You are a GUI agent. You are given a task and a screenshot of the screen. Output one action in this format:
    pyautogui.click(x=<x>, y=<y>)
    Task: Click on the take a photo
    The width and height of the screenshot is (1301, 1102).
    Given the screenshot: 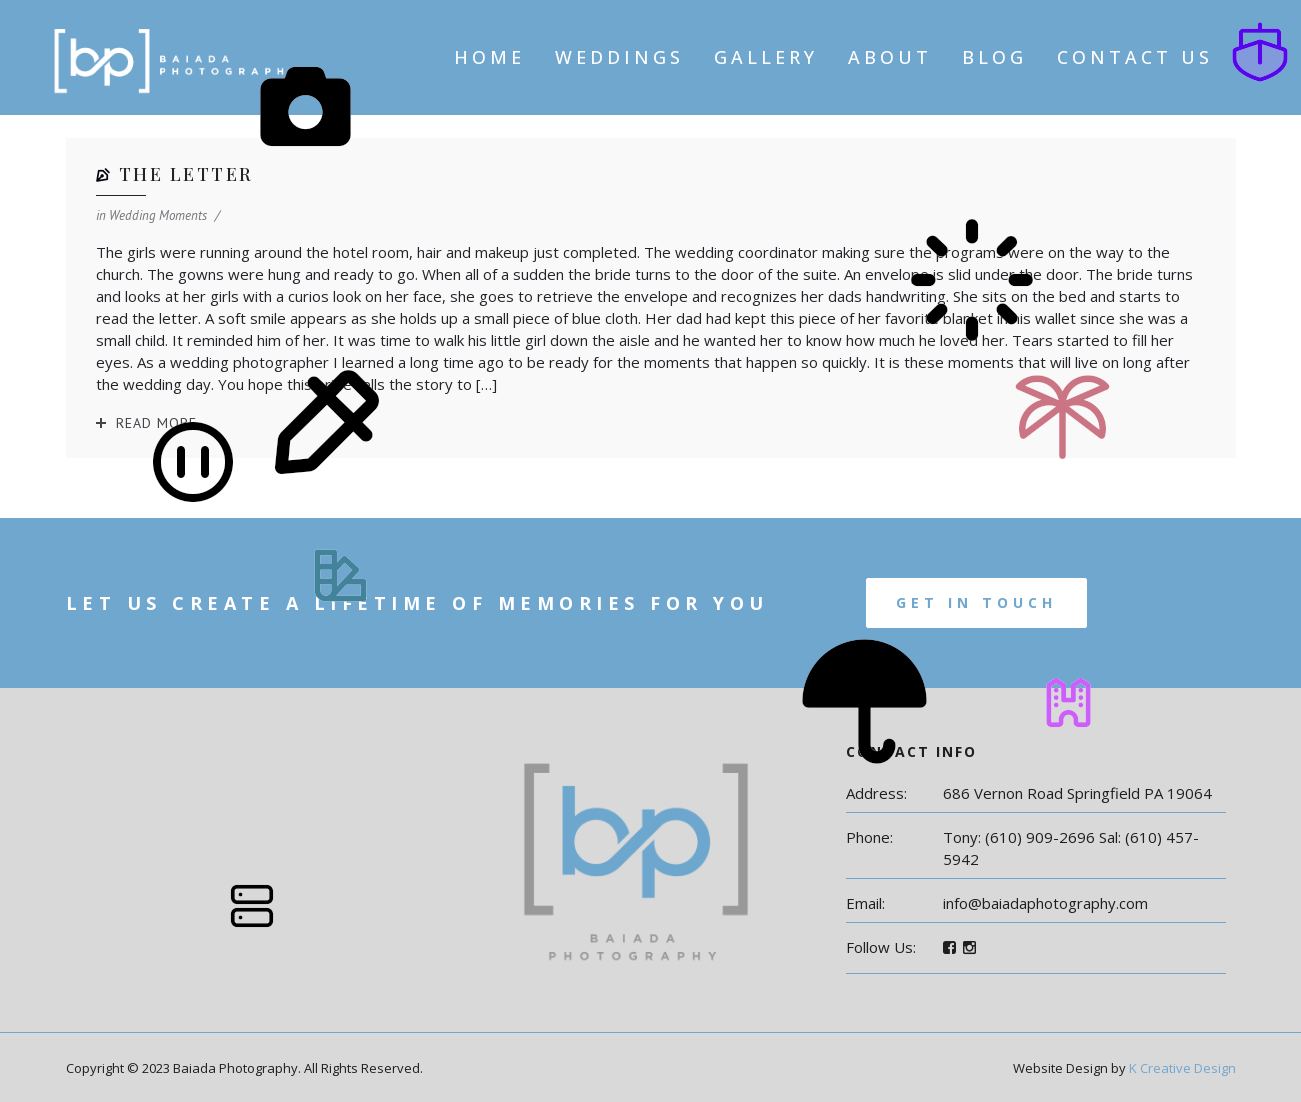 What is the action you would take?
    pyautogui.click(x=305, y=106)
    